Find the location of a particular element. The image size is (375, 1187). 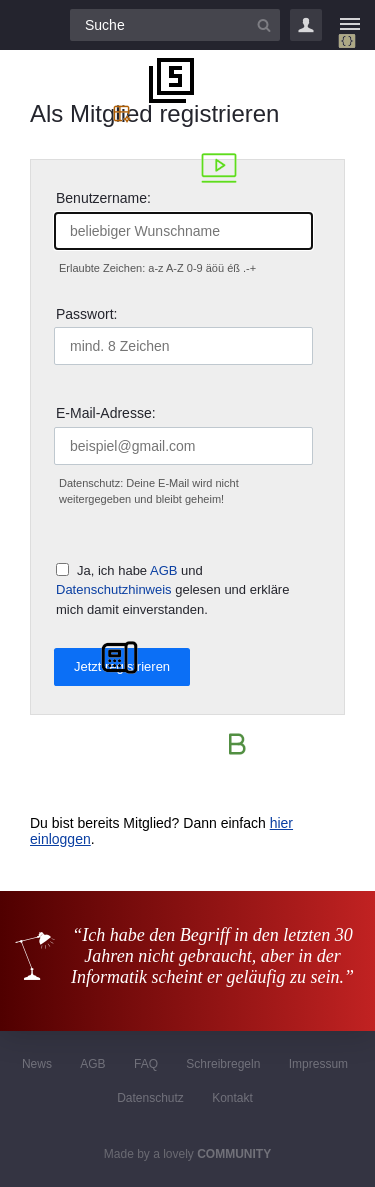

access code editor or developer tools is located at coordinates (347, 41).